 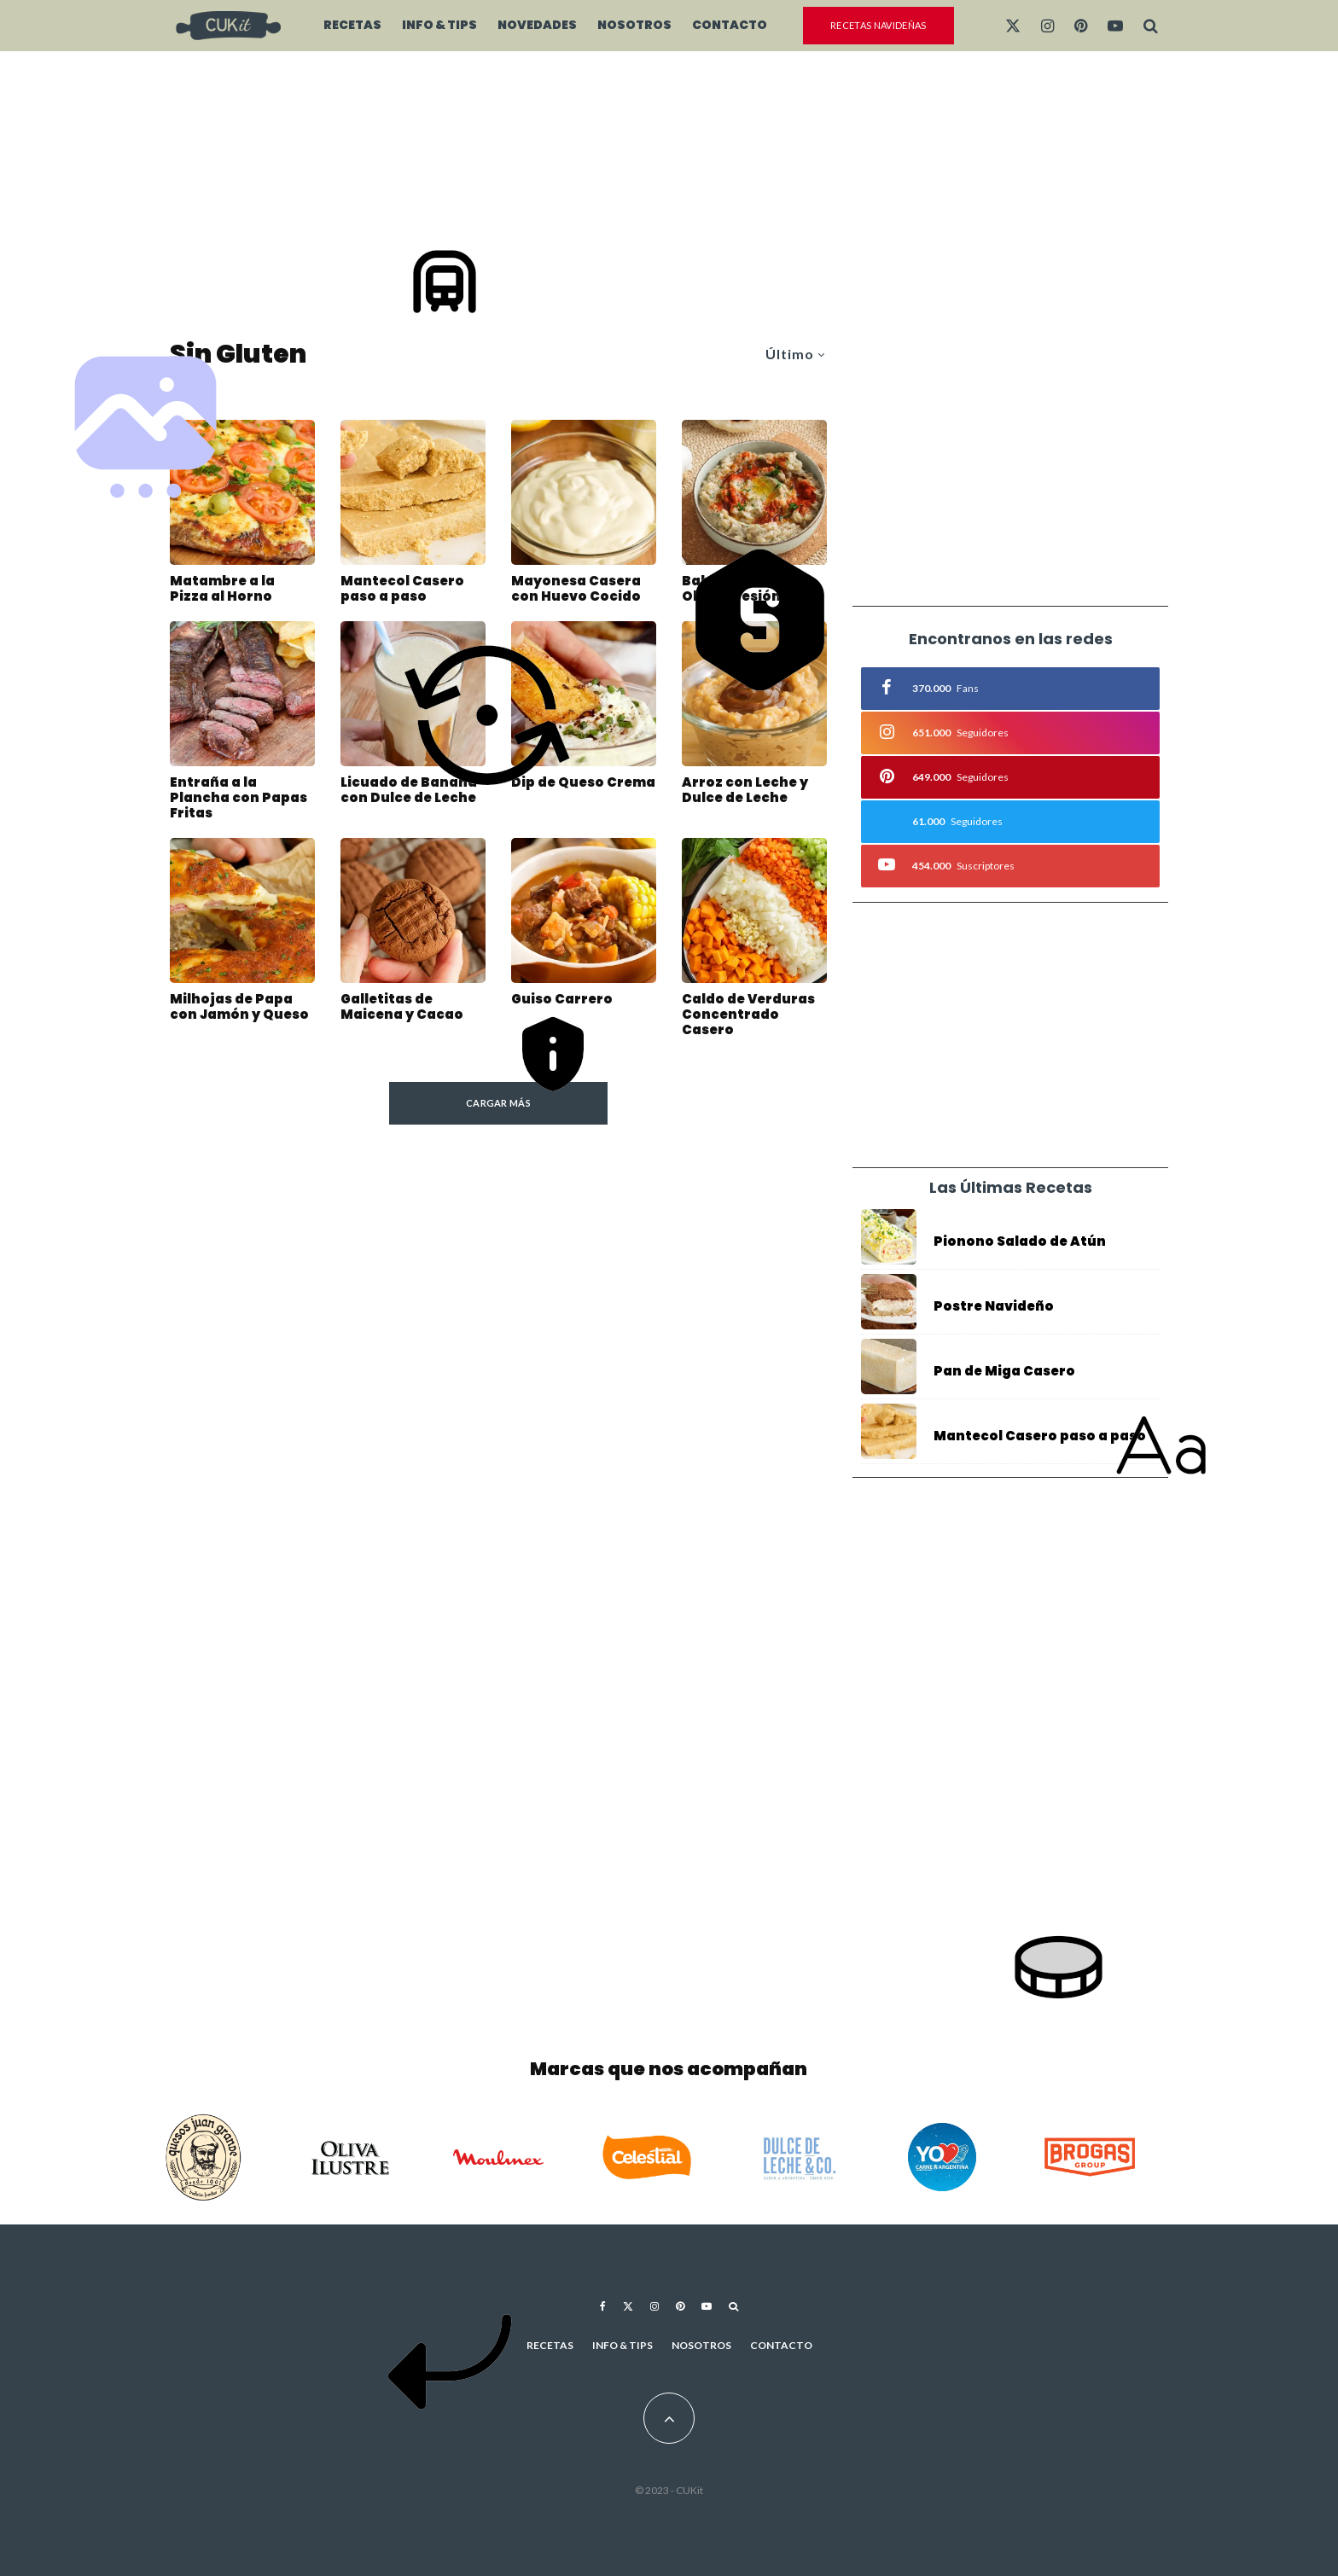 I want to click on view instant photos or polaroid-style images, so click(x=145, y=427).